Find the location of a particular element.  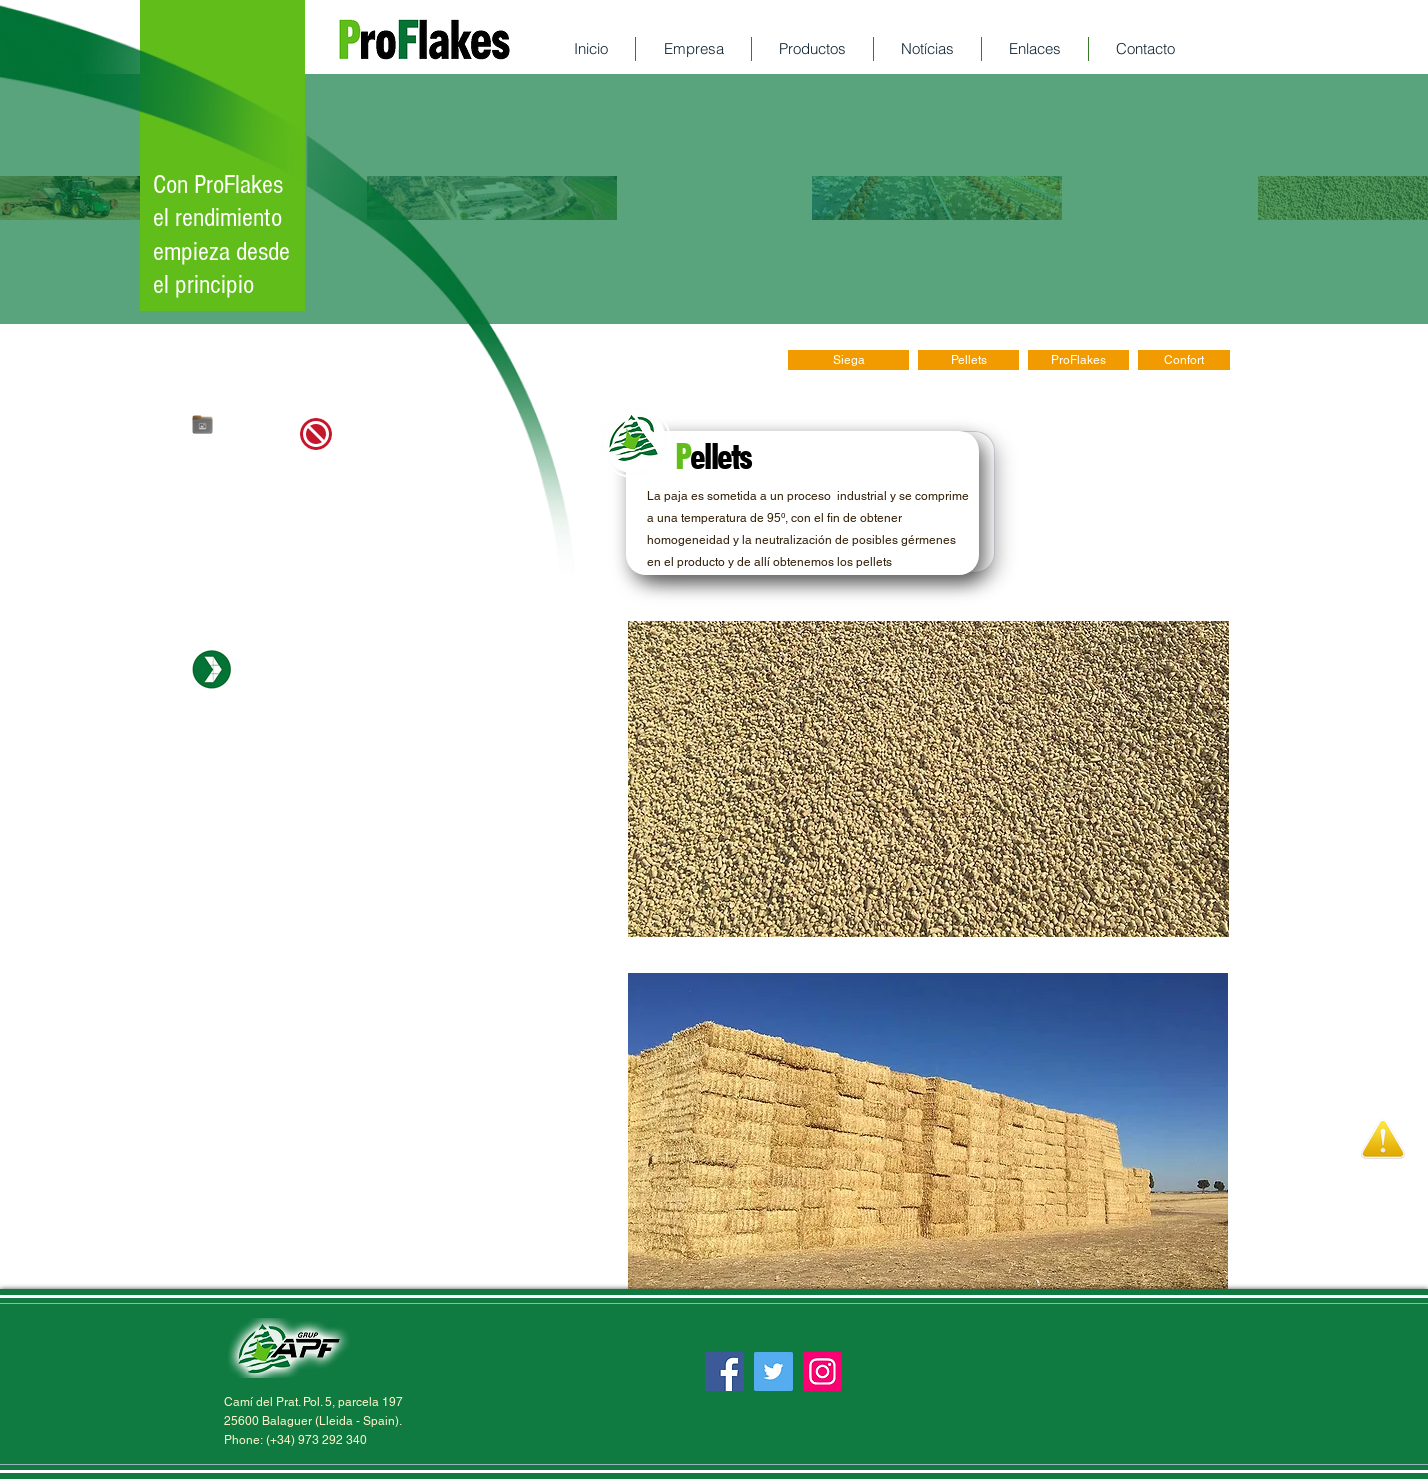

delete or remove selected item is located at coordinates (316, 434).